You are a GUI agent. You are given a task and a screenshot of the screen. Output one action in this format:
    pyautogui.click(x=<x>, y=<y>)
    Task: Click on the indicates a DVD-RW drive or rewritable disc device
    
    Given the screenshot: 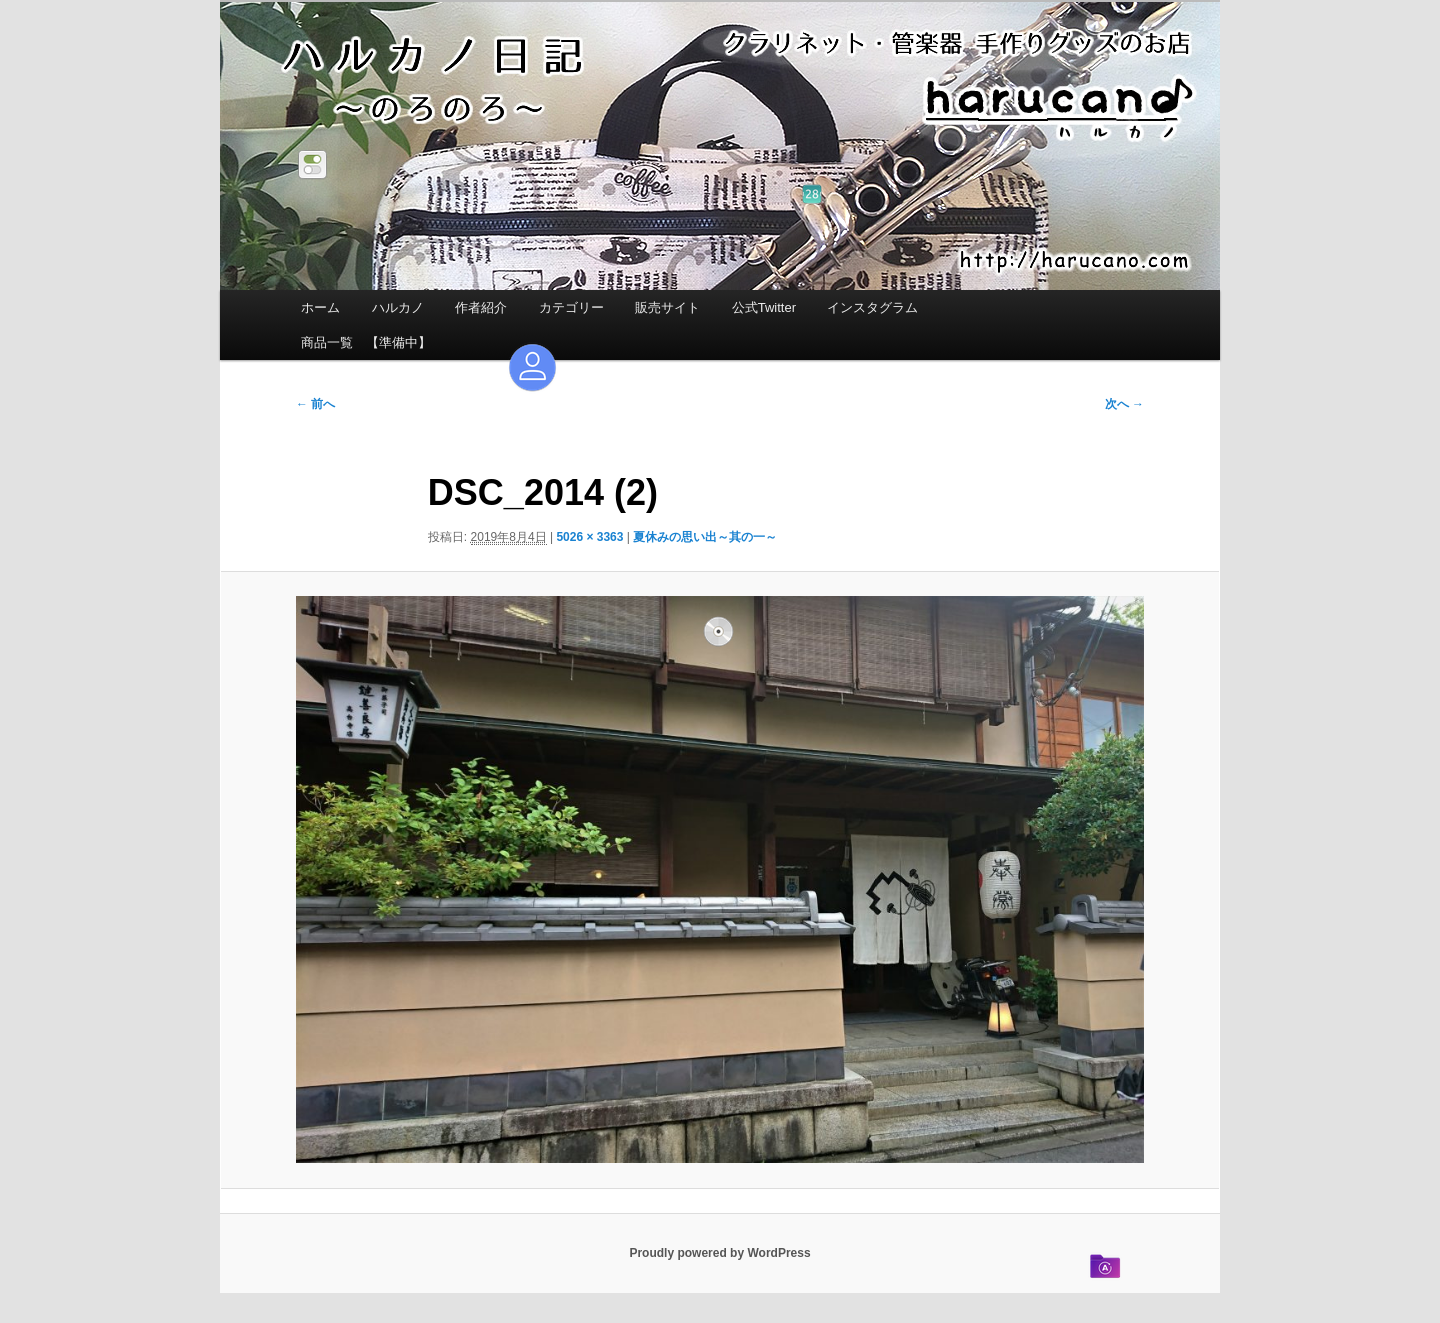 What is the action you would take?
    pyautogui.click(x=718, y=631)
    